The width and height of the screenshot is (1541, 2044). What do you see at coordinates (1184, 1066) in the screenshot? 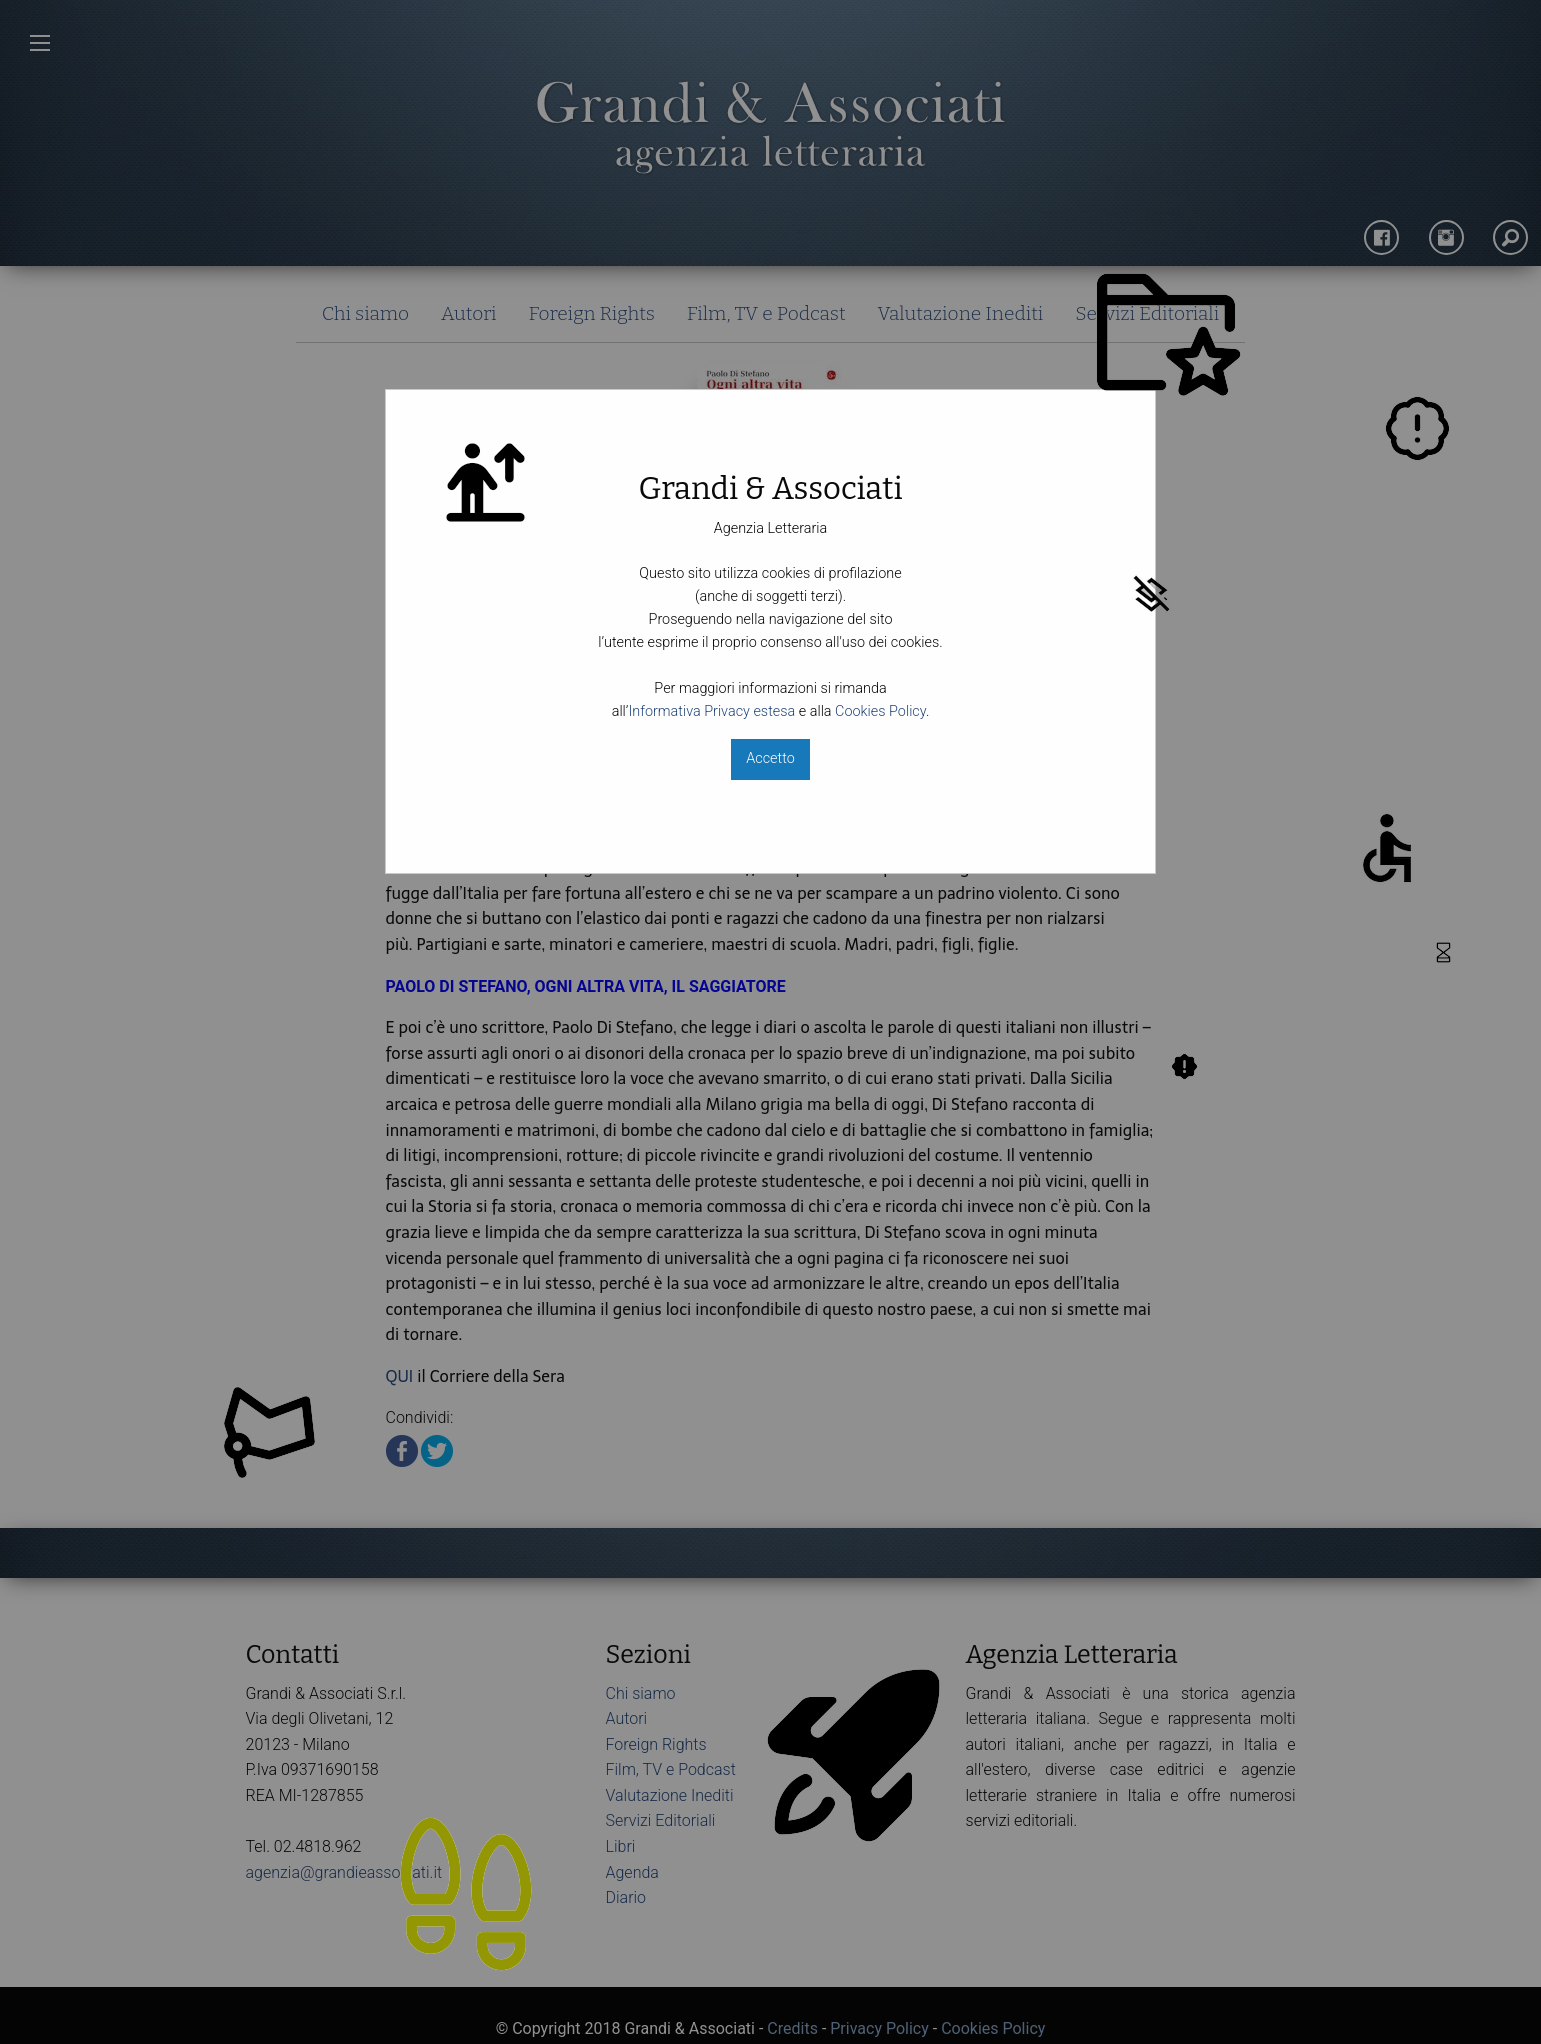
I see `indicates a warning or important alert` at bounding box center [1184, 1066].